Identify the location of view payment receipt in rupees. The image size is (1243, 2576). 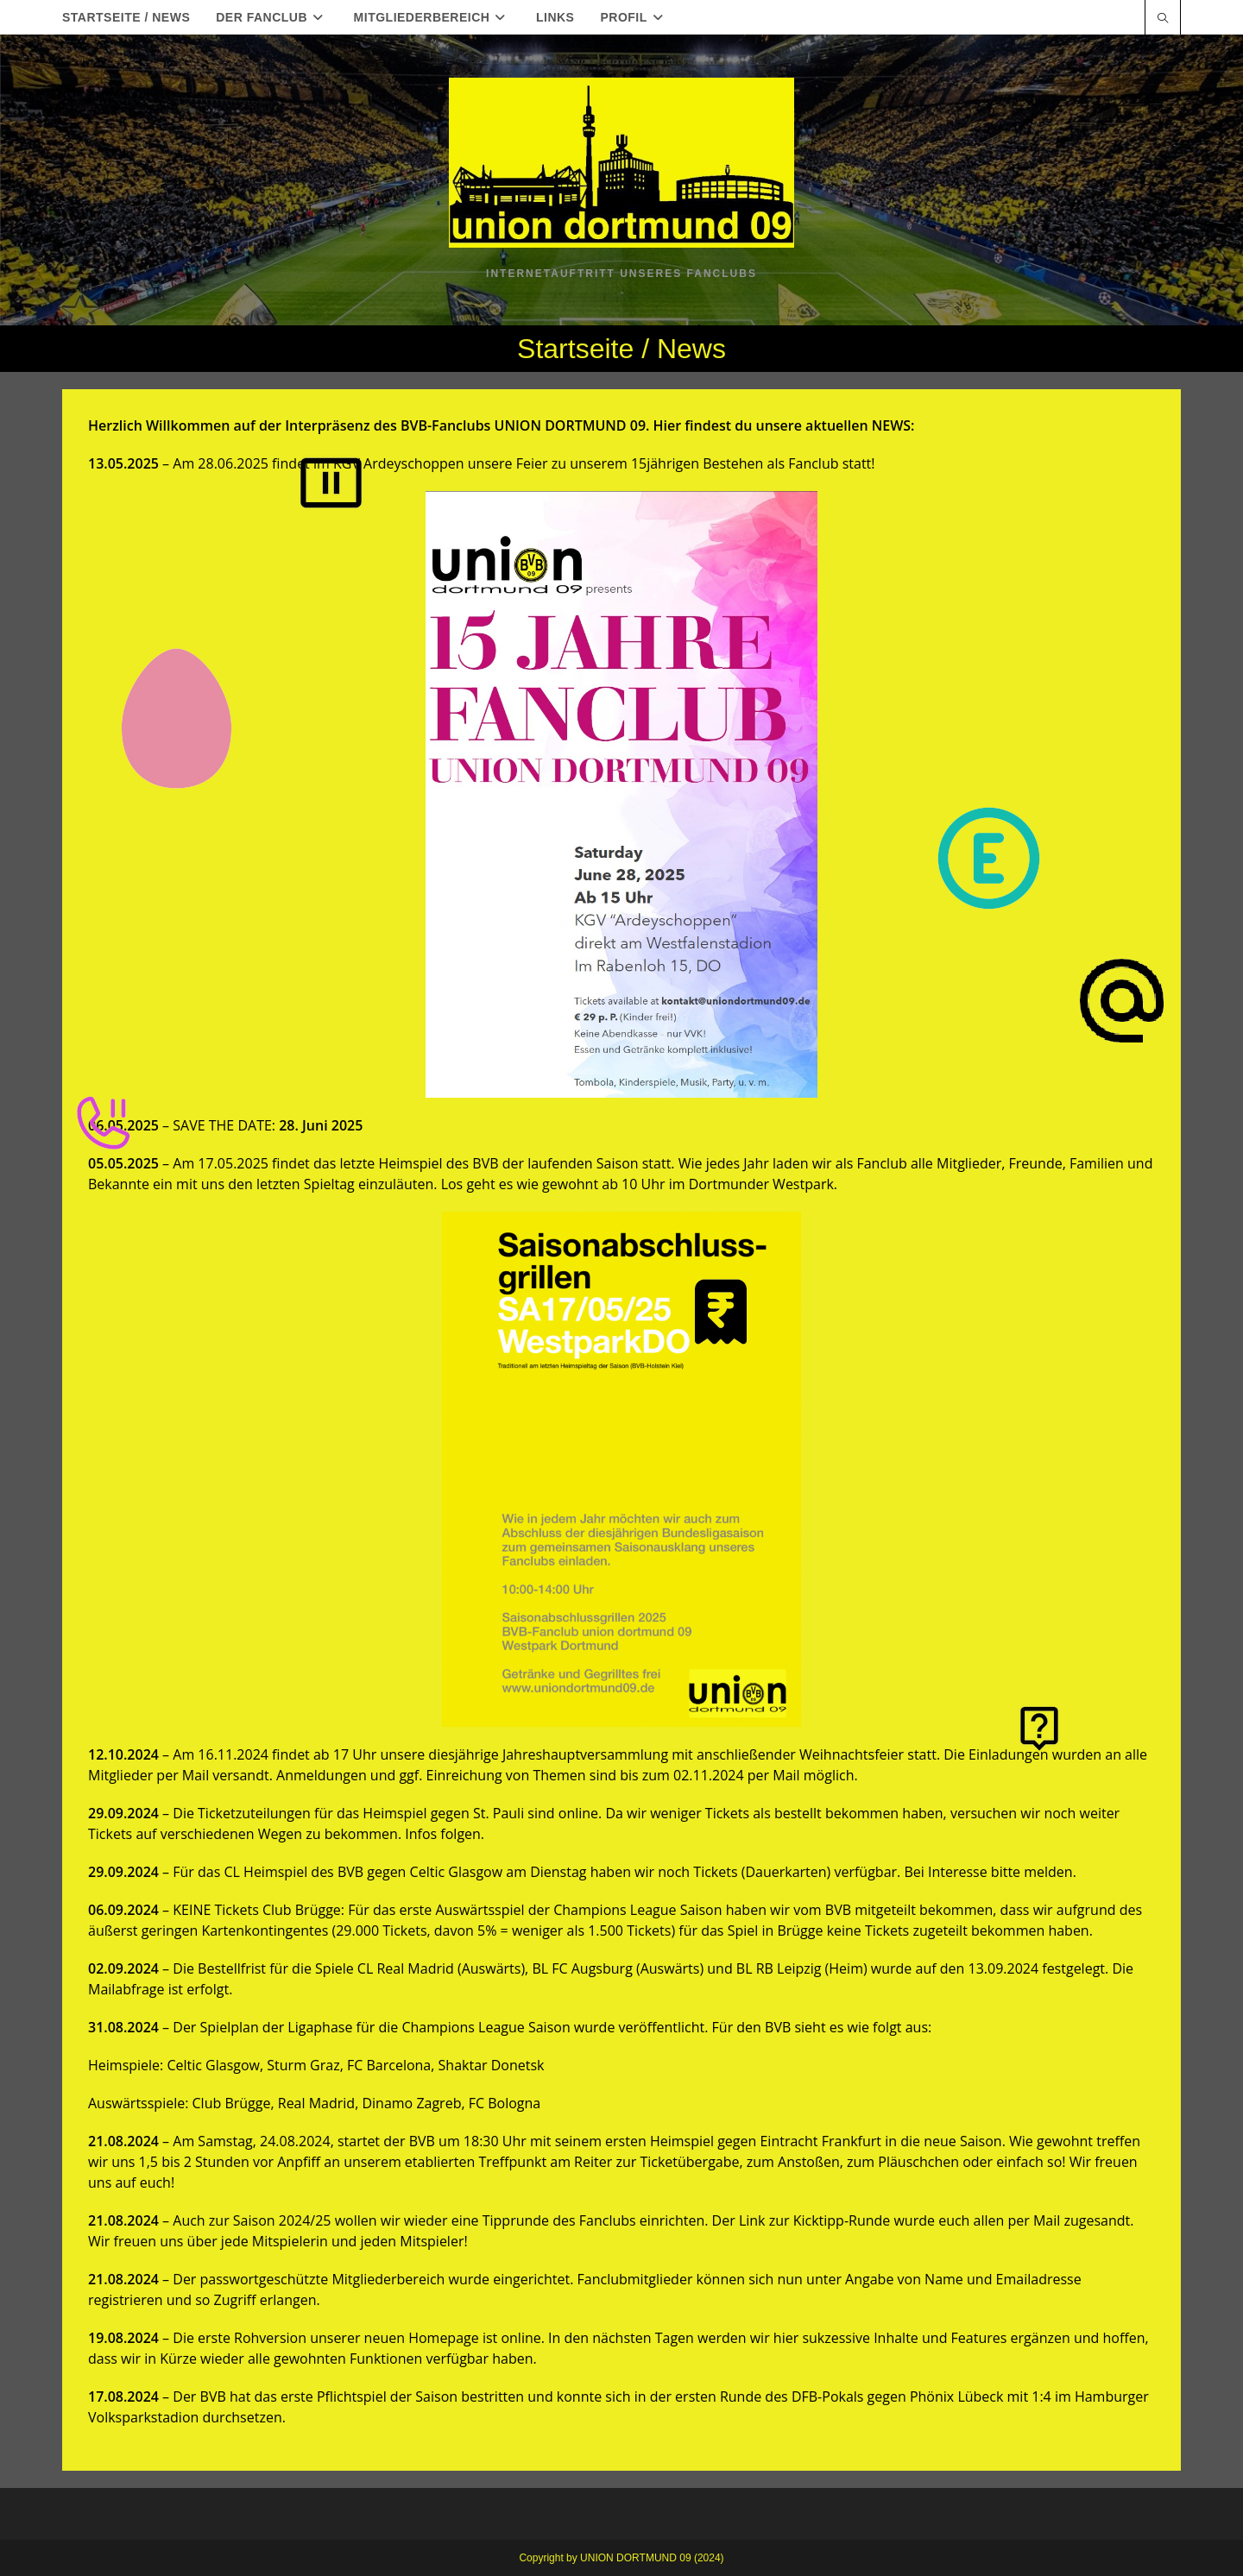
(721, 1312).